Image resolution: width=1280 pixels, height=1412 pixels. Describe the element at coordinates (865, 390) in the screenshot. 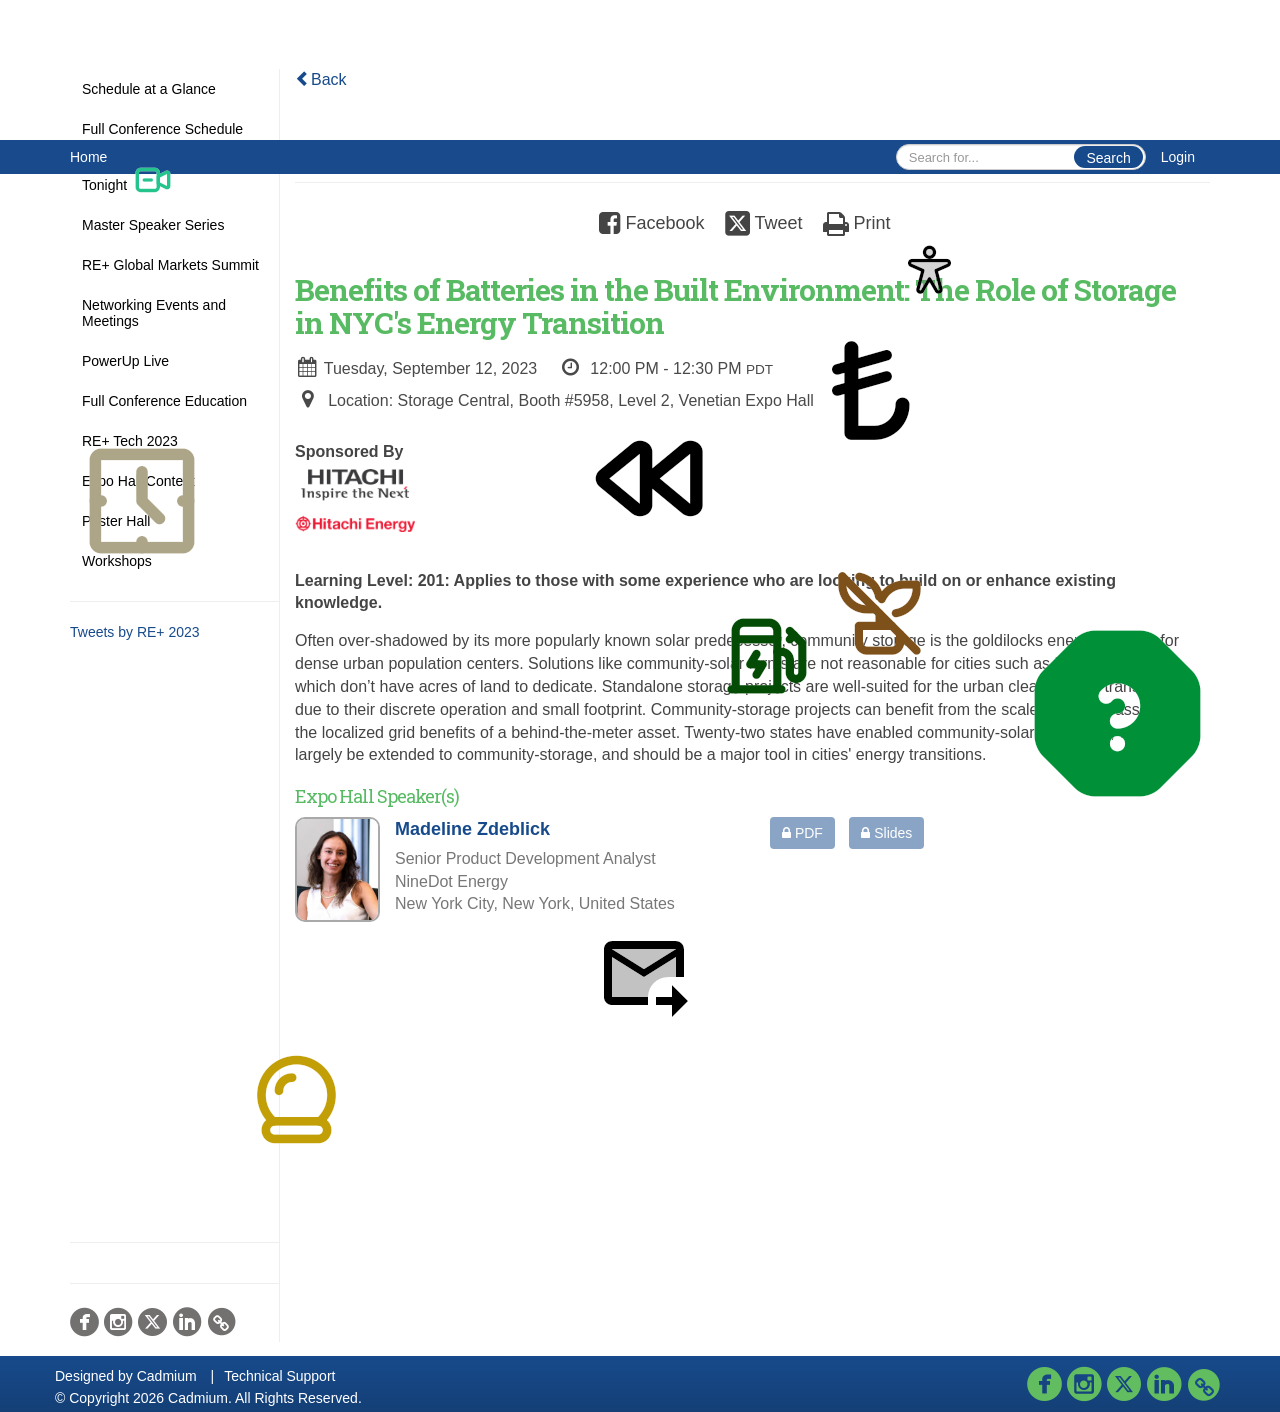

I see `indicates price or payment in turkish lira` at that location.